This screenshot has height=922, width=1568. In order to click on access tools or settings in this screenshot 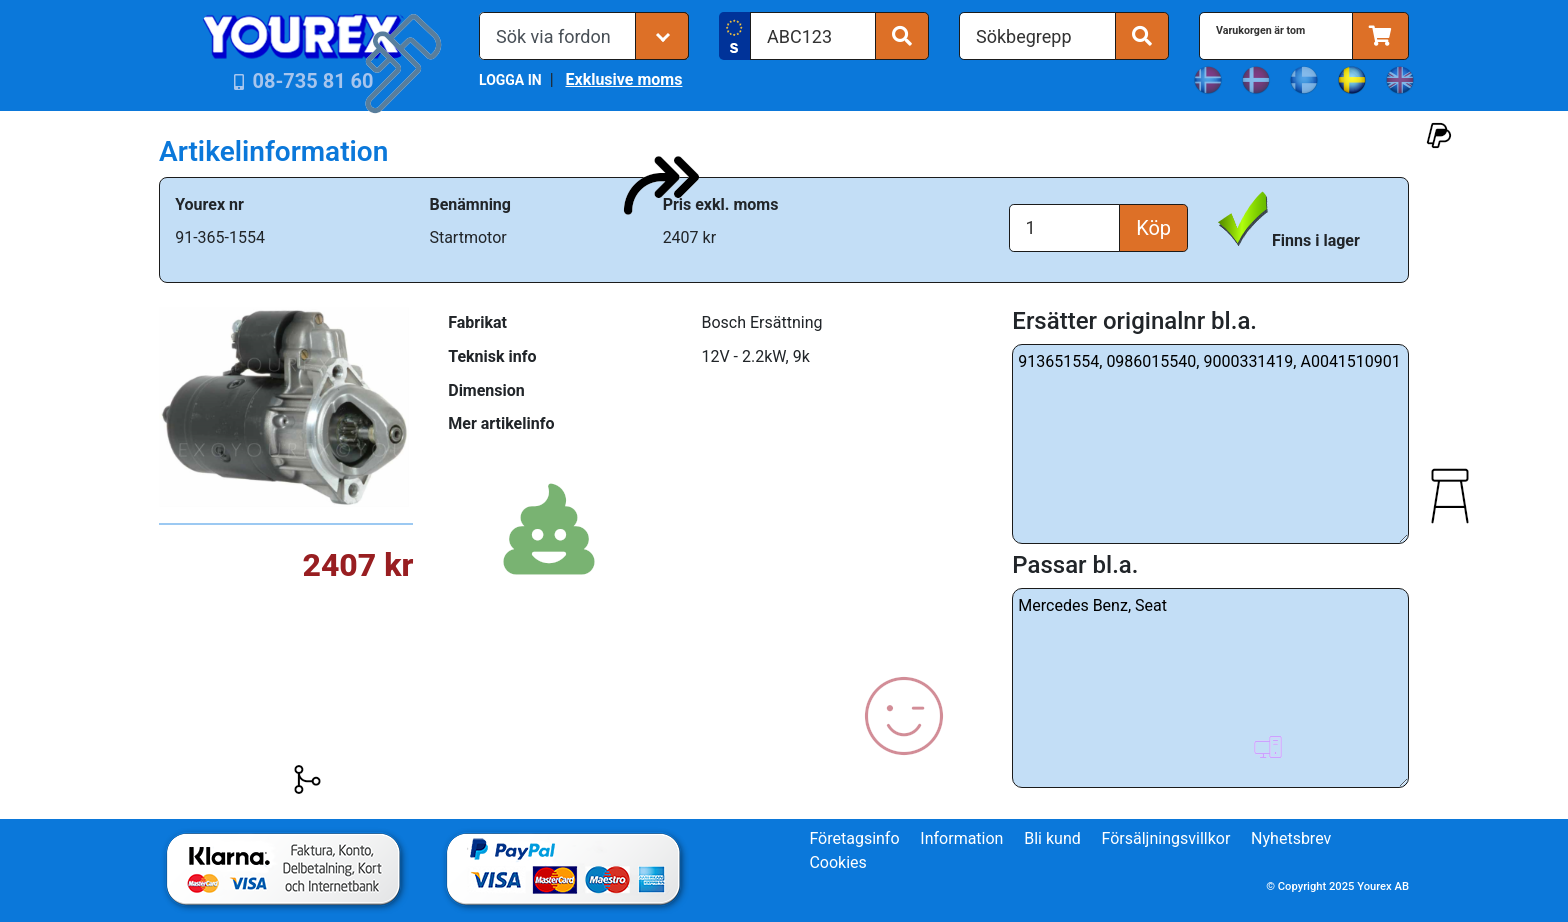, I will do `click(398, 63)`.